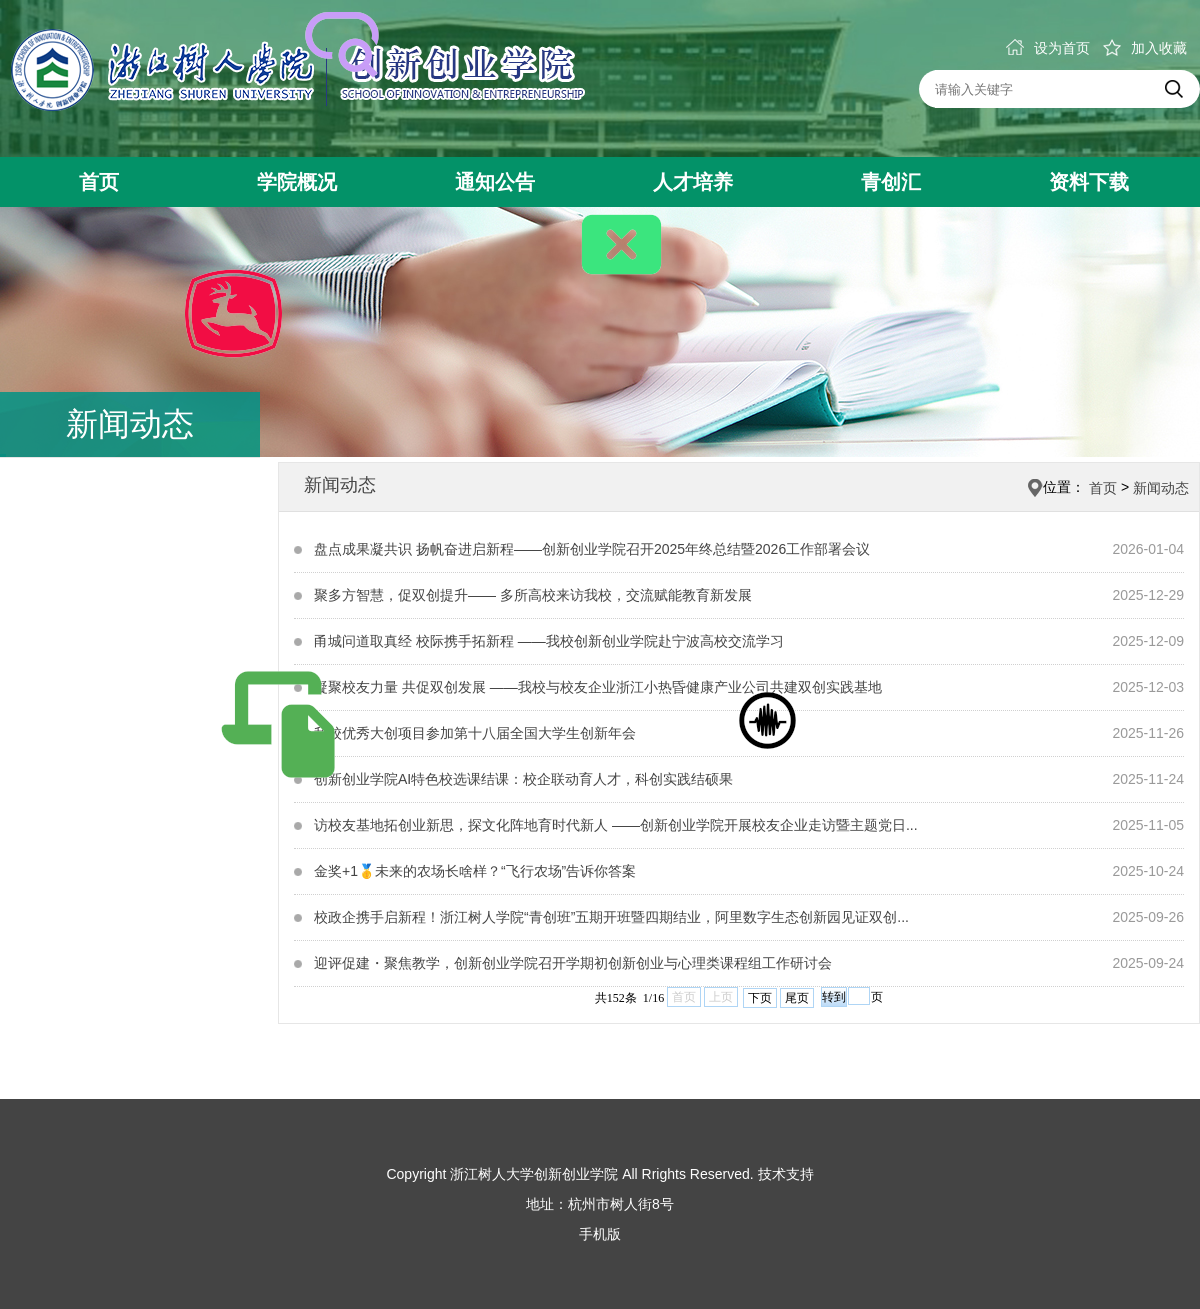 This screenshot has width=1200, height=1309. Describe the element at coordinates (621, 244) in the screenshot. I see `close or dismiss a dialog box` at that location.